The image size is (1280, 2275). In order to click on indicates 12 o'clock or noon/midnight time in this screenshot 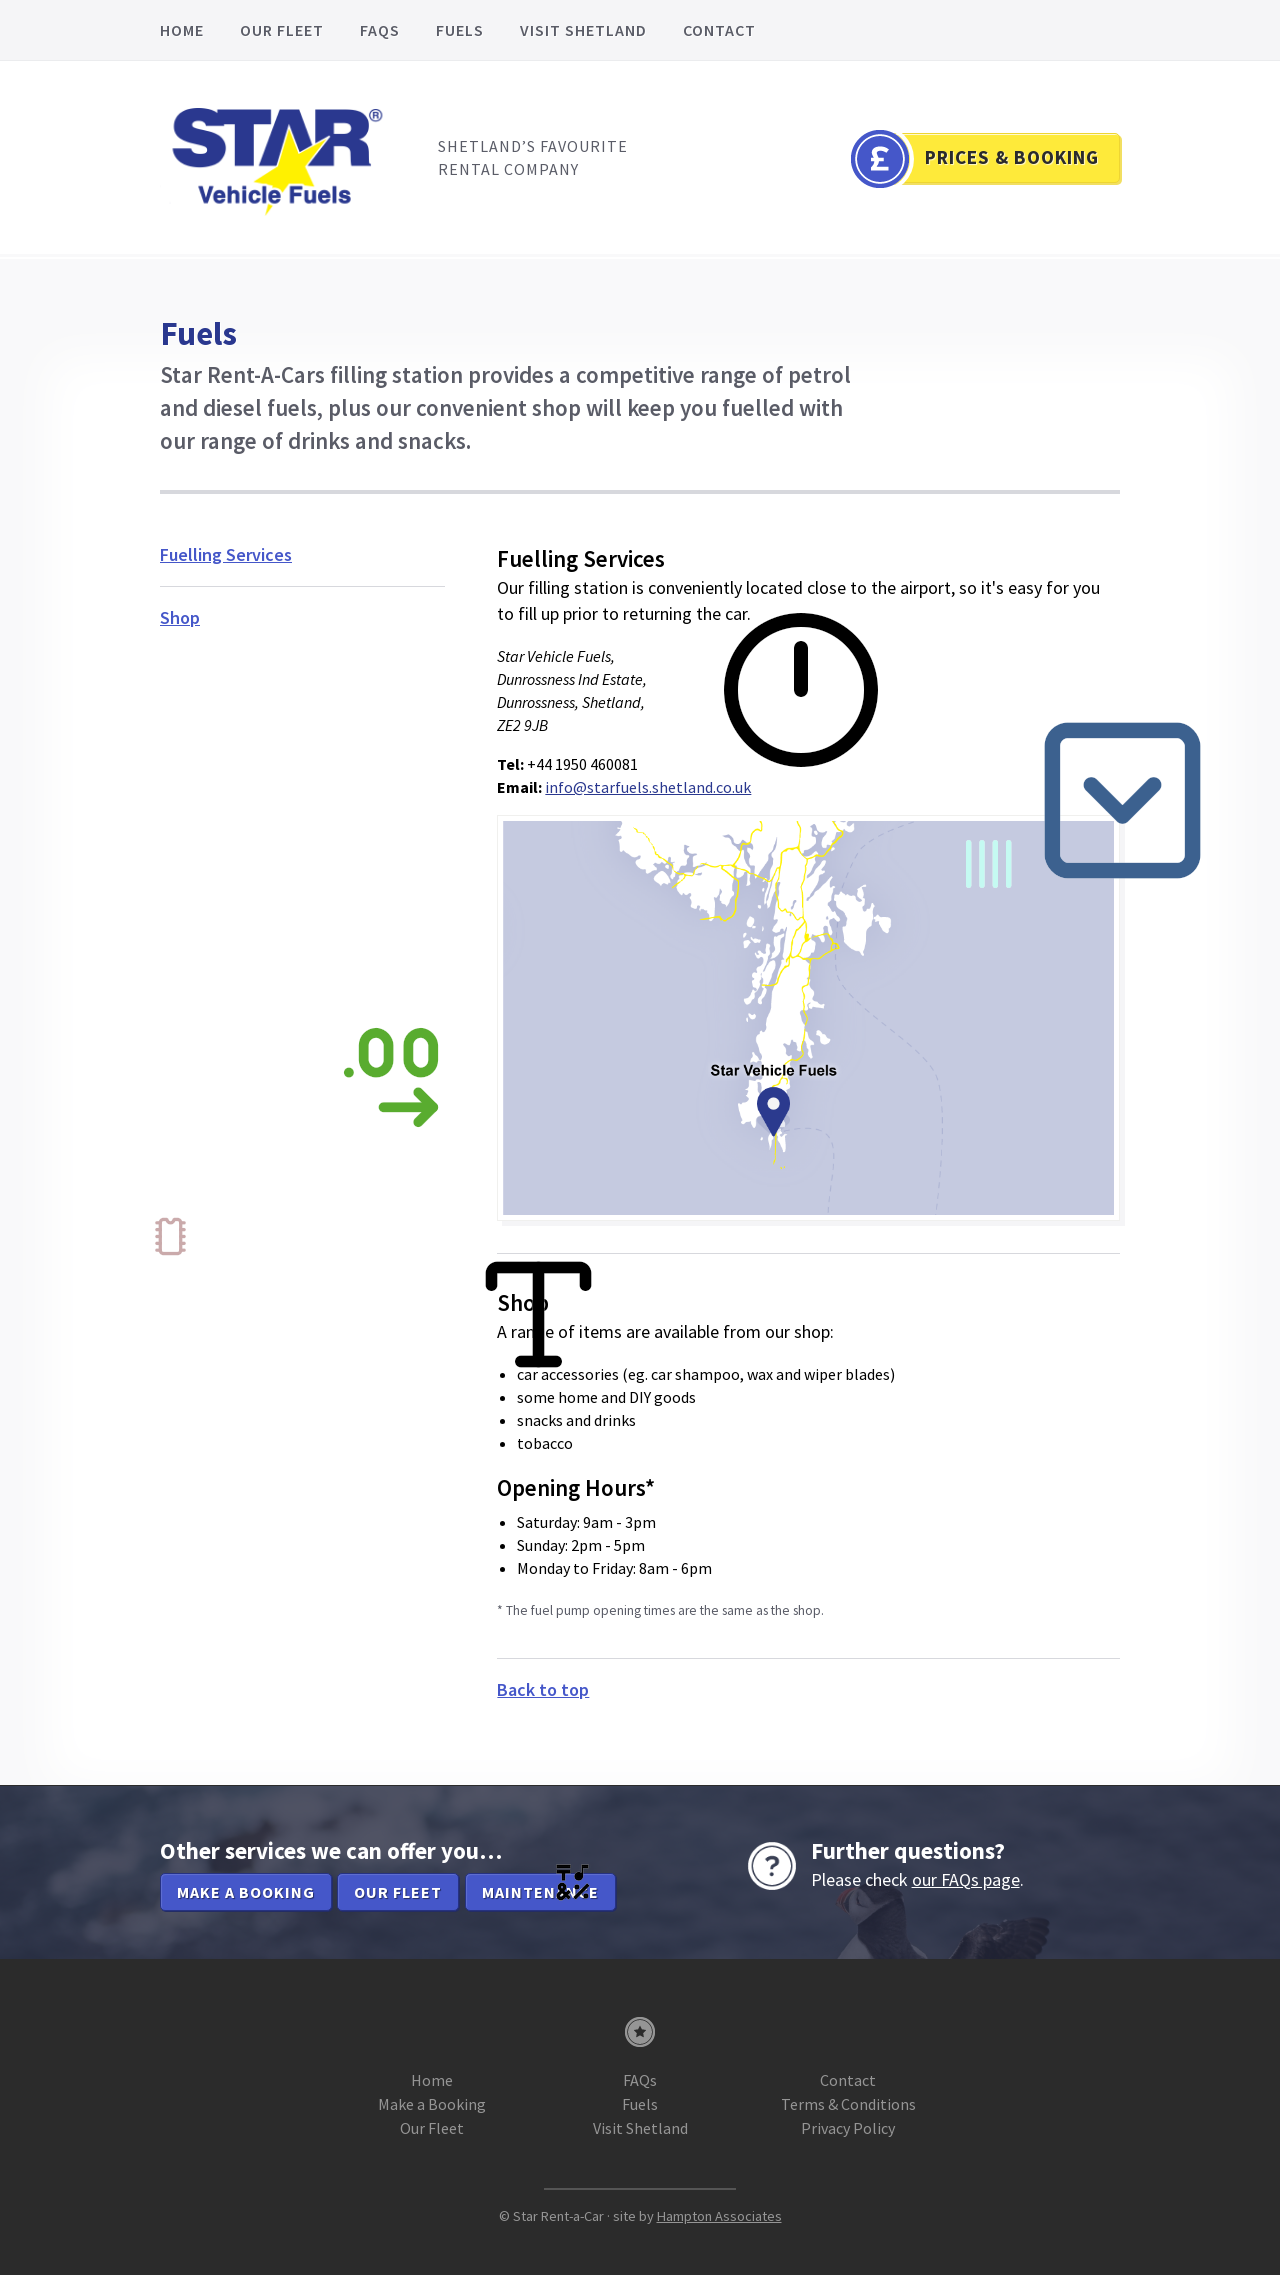, I will do `click(801, 690)`.